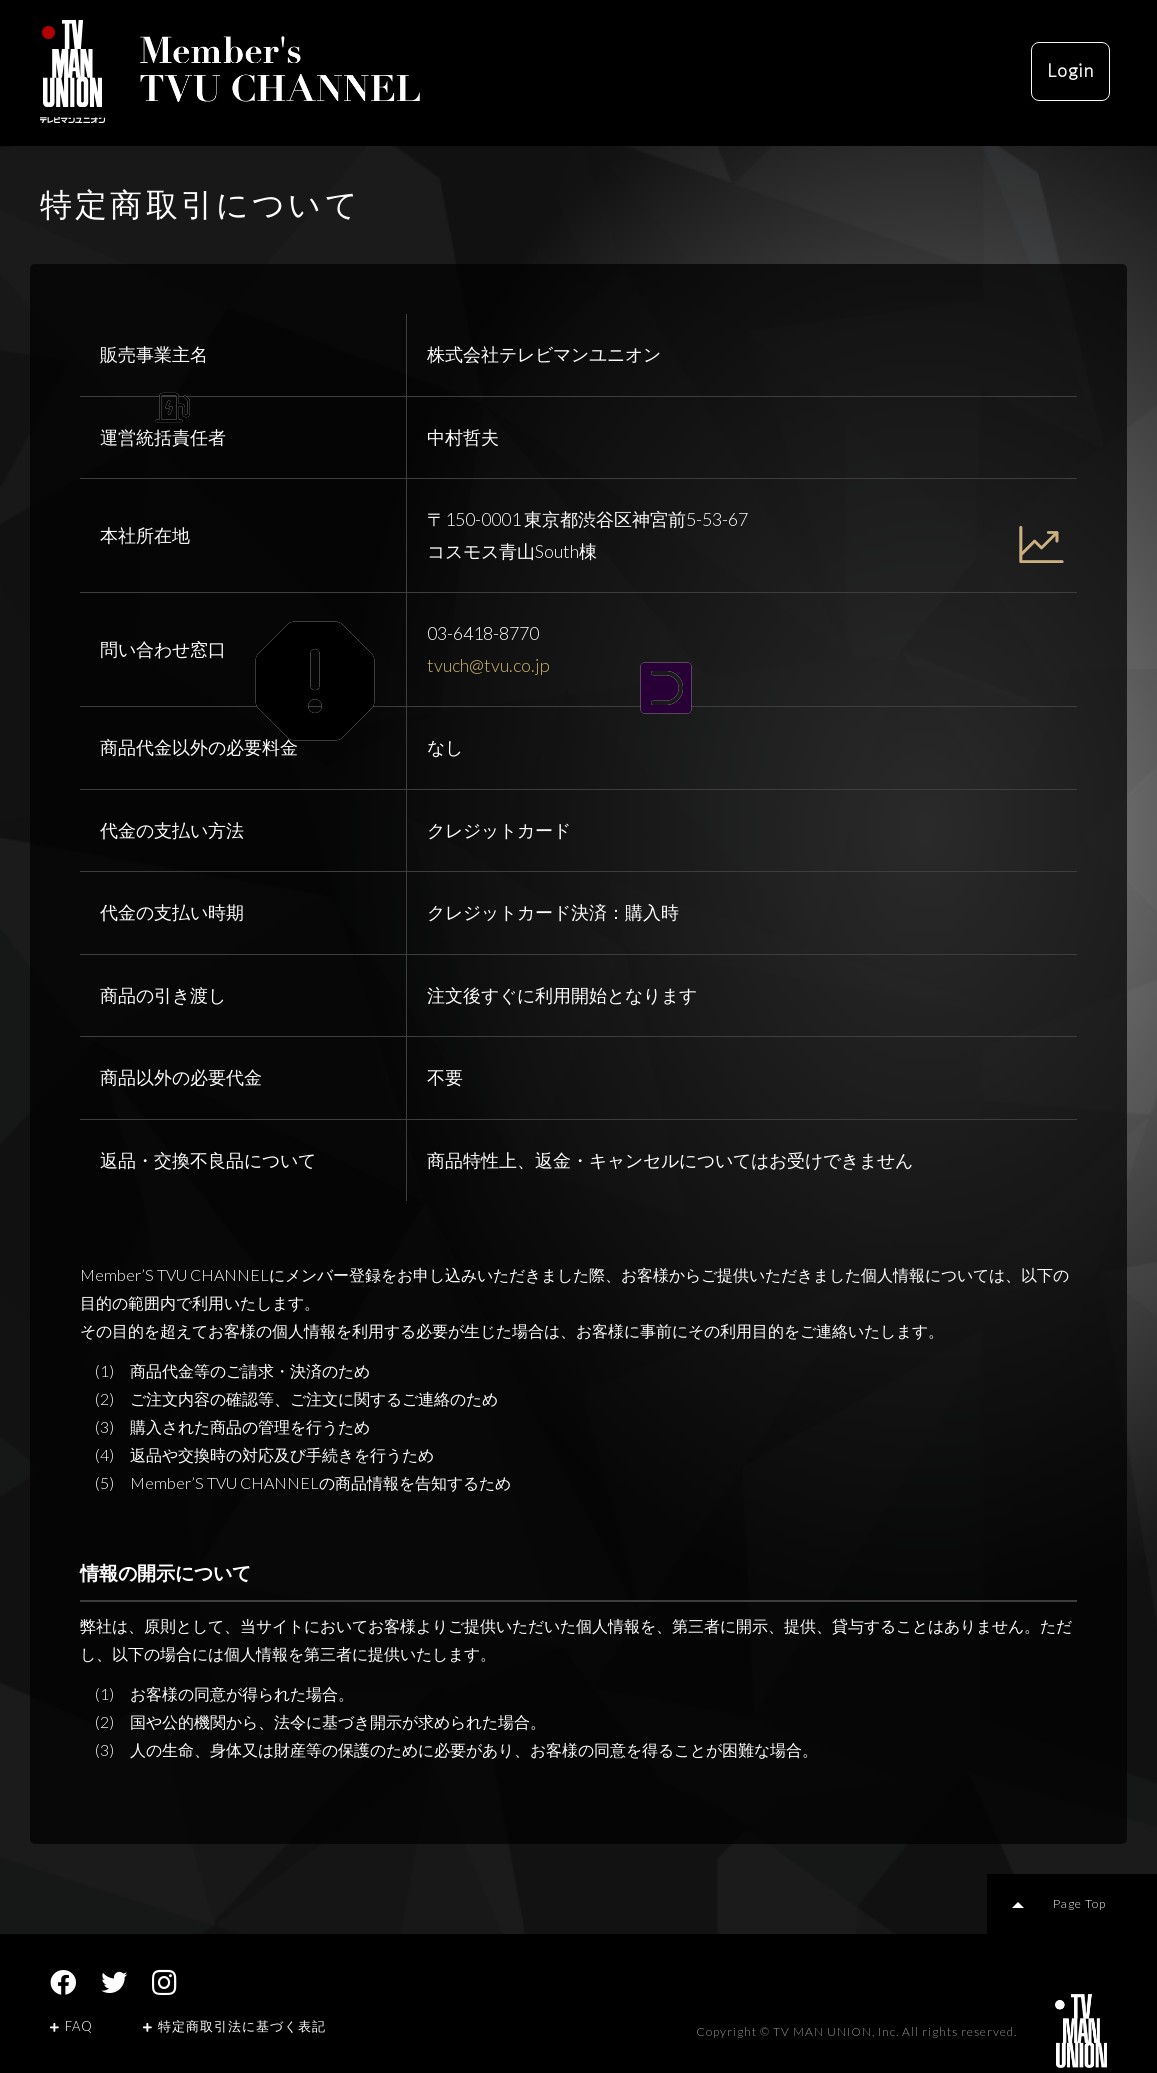  What do you see at coordinates (315, 681) in the screenshot?
I see `indicates a critical warning or error state` at bounding box center [315, 681].